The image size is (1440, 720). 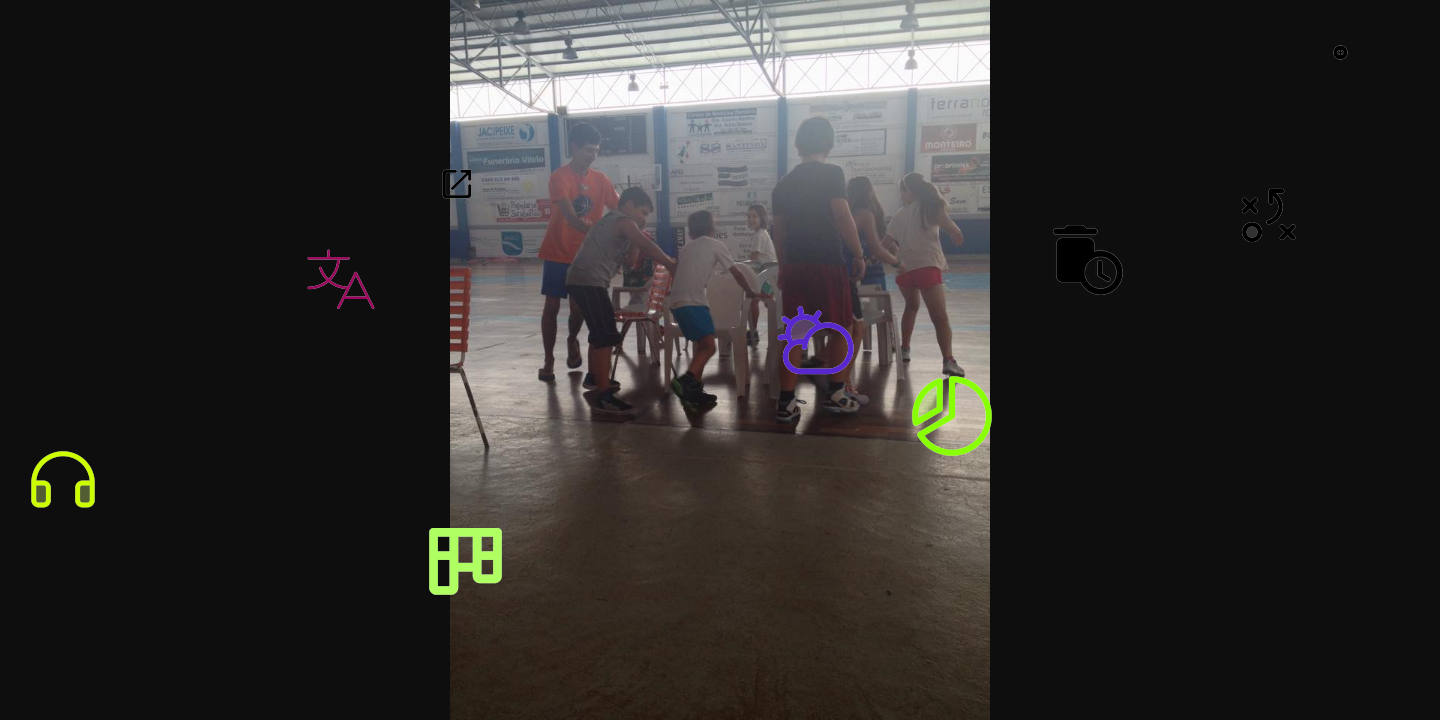 I want to click on view current weather conditions, so click(x=815, y=341).